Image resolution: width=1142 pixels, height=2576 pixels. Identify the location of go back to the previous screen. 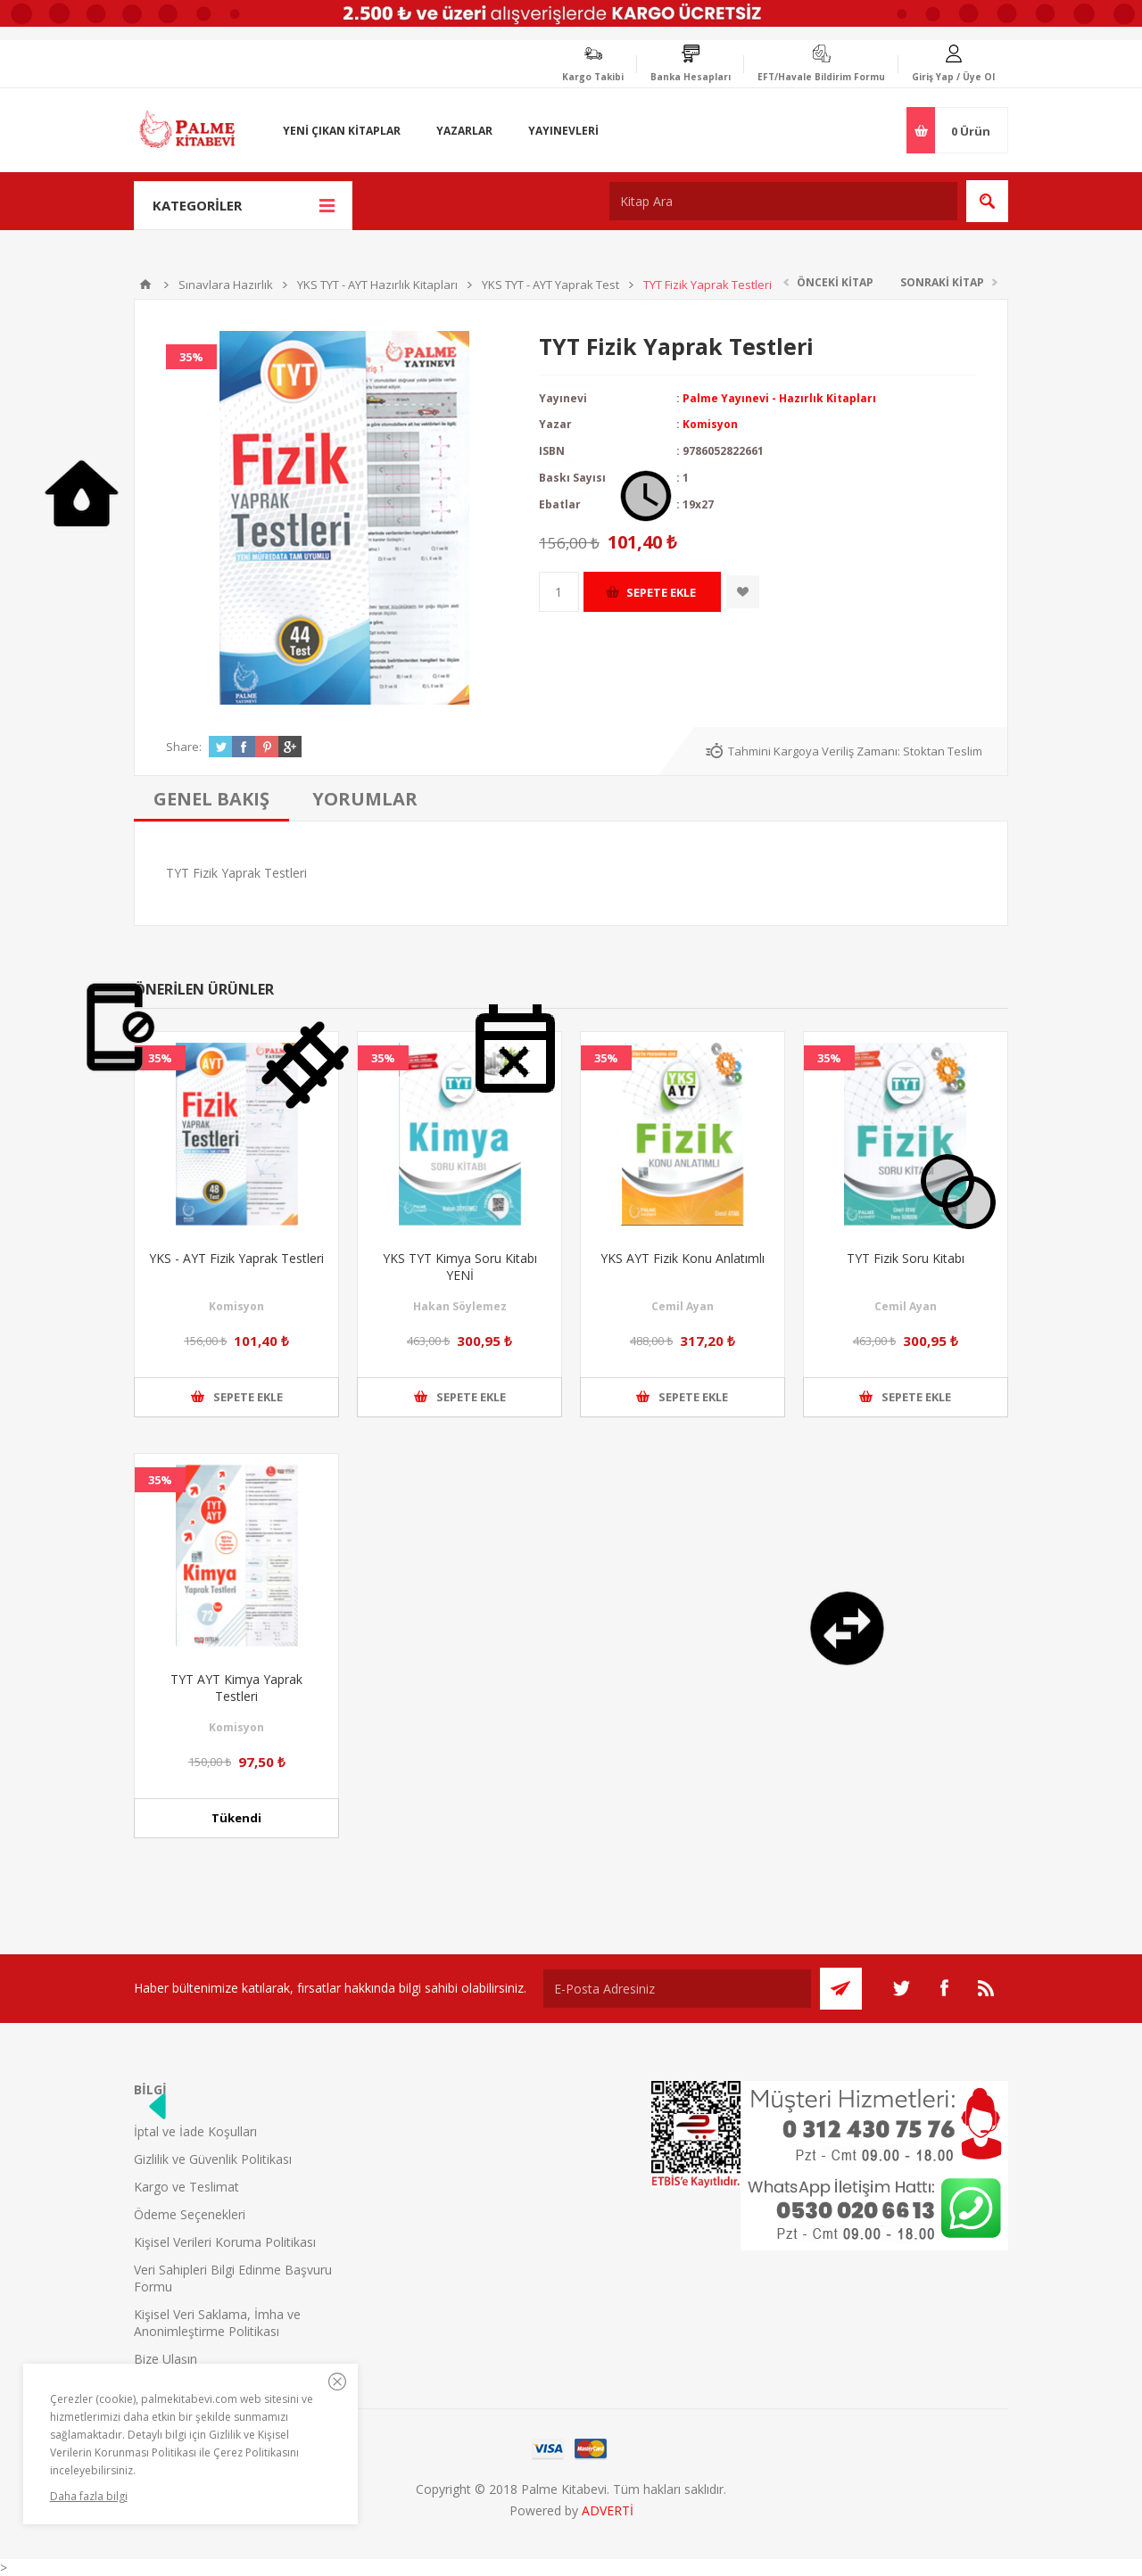
(157, 2106).